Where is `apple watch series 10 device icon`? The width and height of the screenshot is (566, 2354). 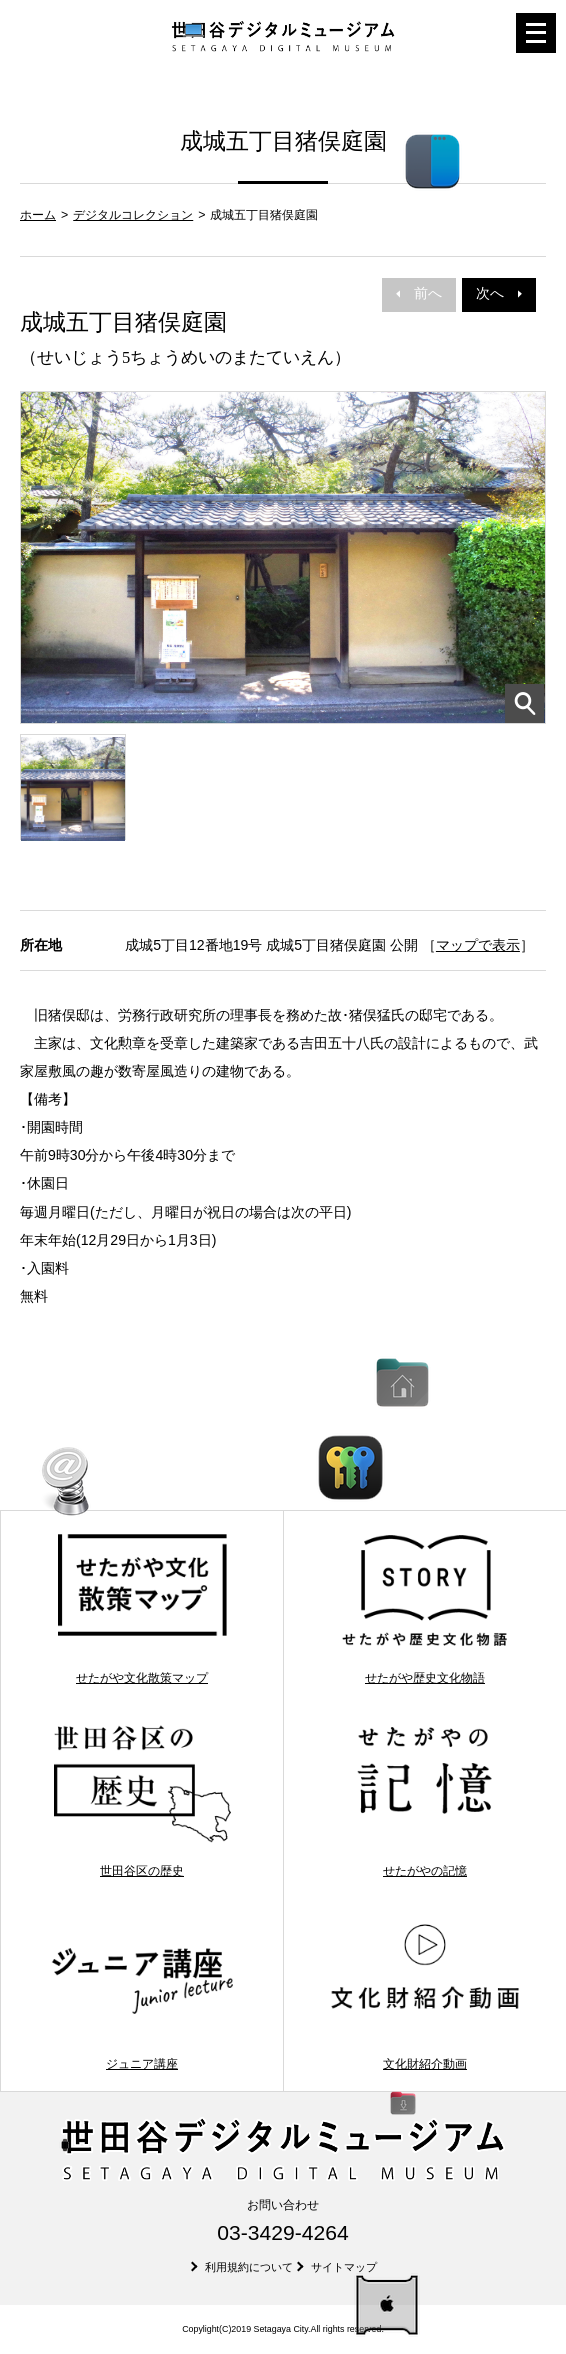 apple watch series 10 device icon is located at coordinates (65, 2145).